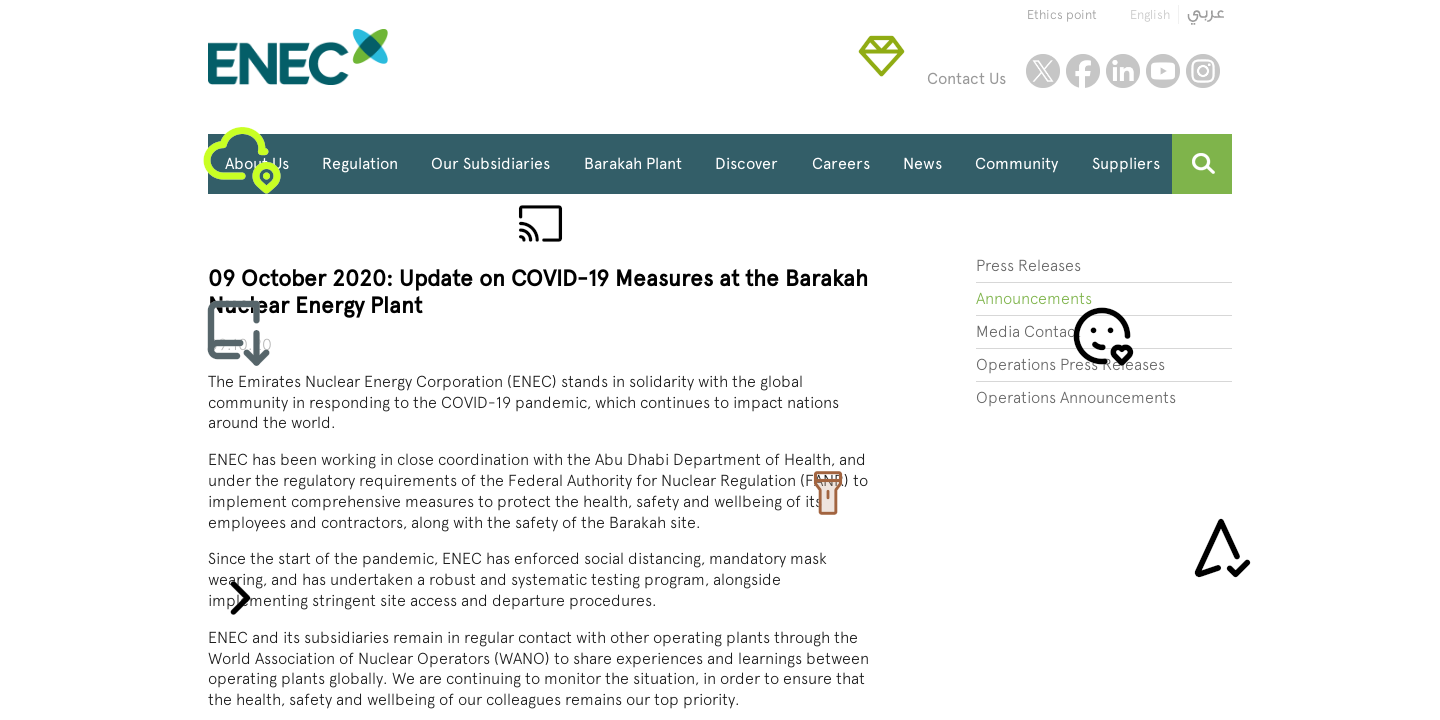  Describe the element at coordinates (242, 155) in the screenshot. I see `view cloud storage location` at that location.